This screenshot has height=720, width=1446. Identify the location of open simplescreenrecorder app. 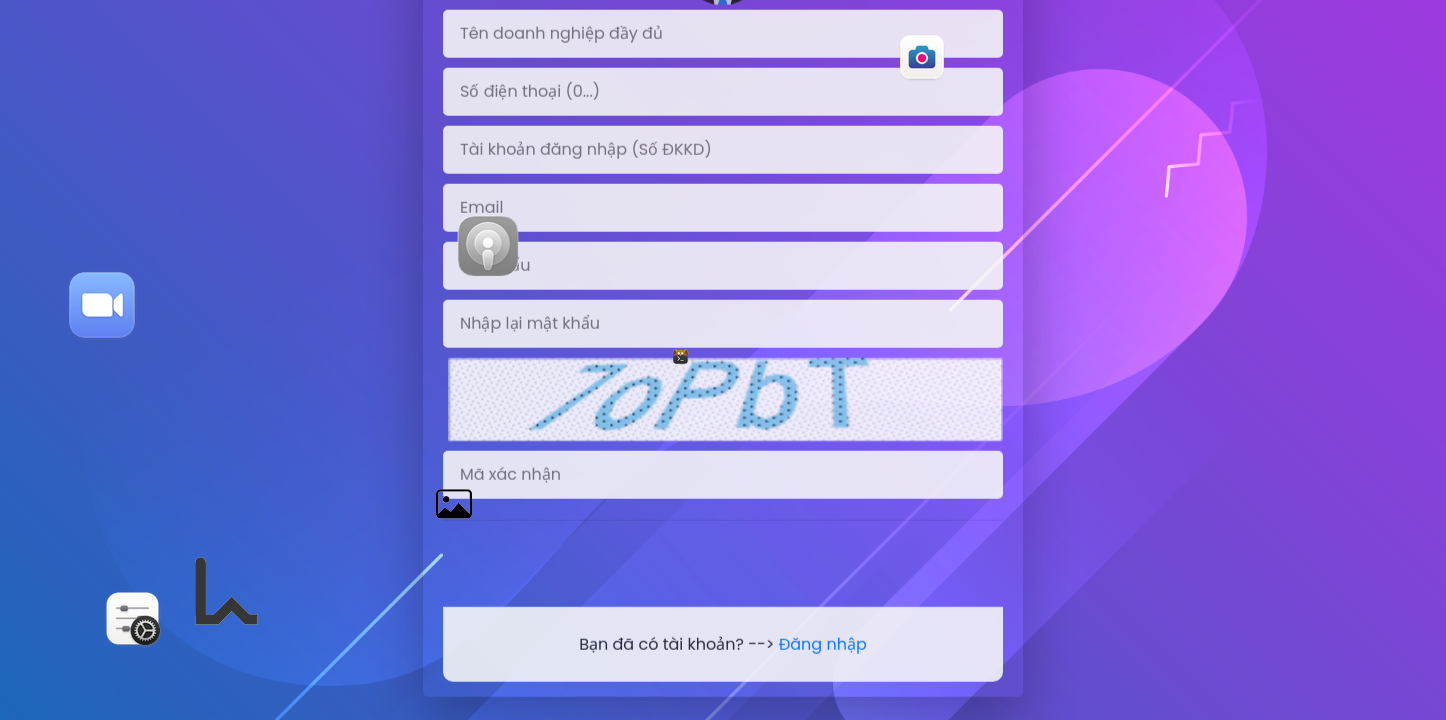
(922, 57).